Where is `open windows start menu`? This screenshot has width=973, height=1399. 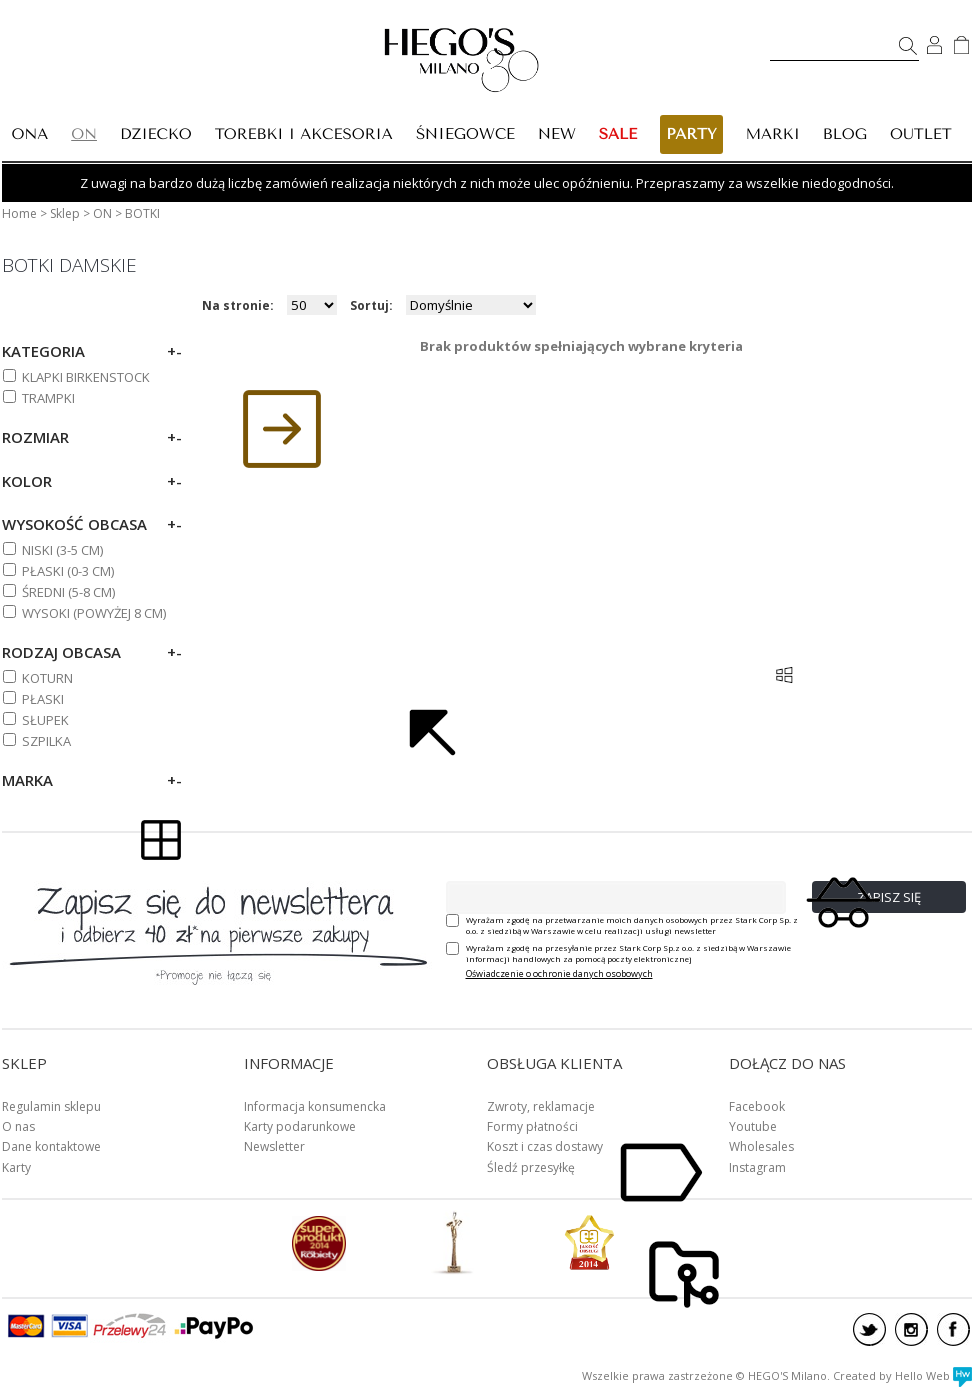 open windows start menu is located at coordinates (785, 675).